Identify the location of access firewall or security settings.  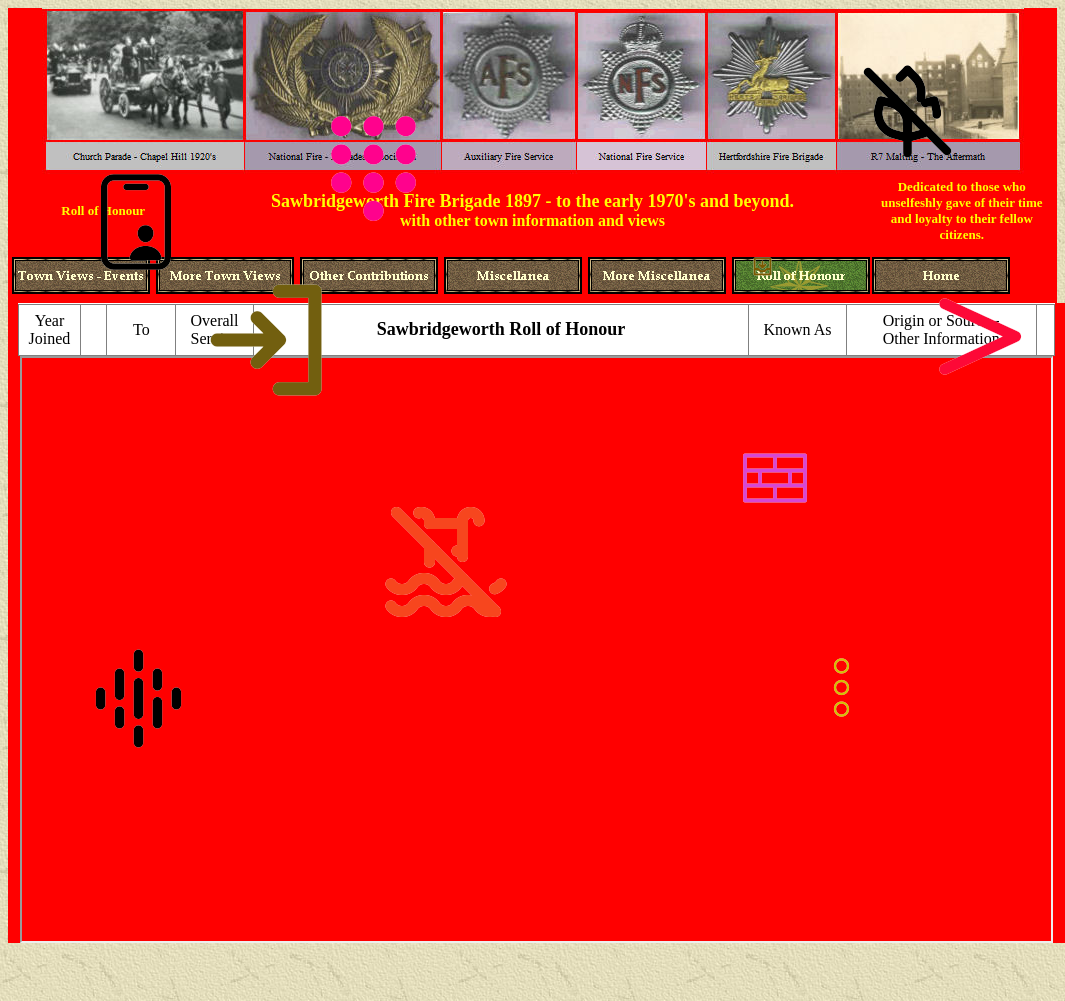
(775, 478).